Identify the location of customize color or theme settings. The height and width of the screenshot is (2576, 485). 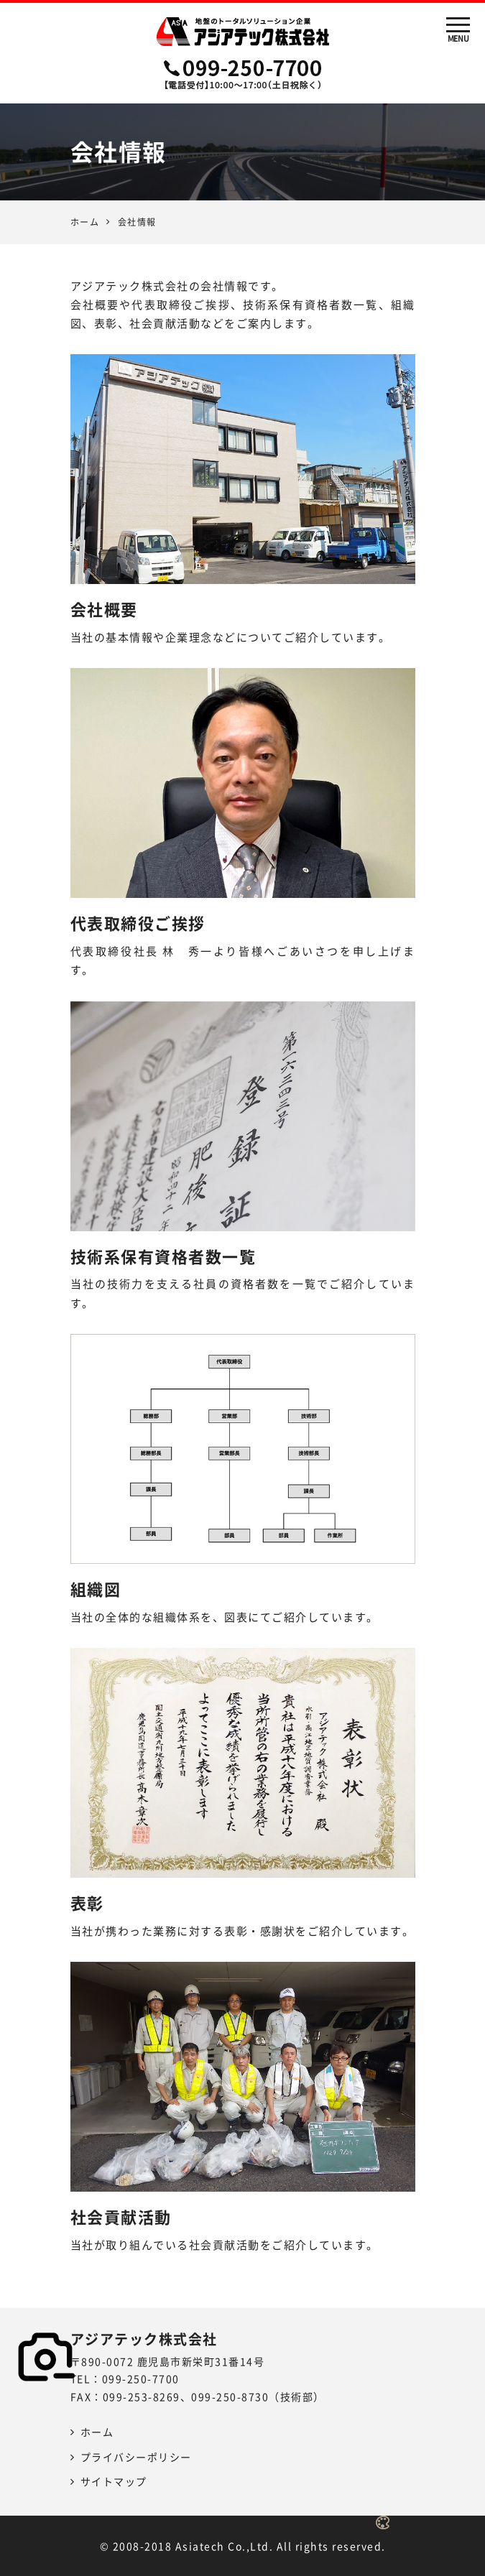
(382, 2522).